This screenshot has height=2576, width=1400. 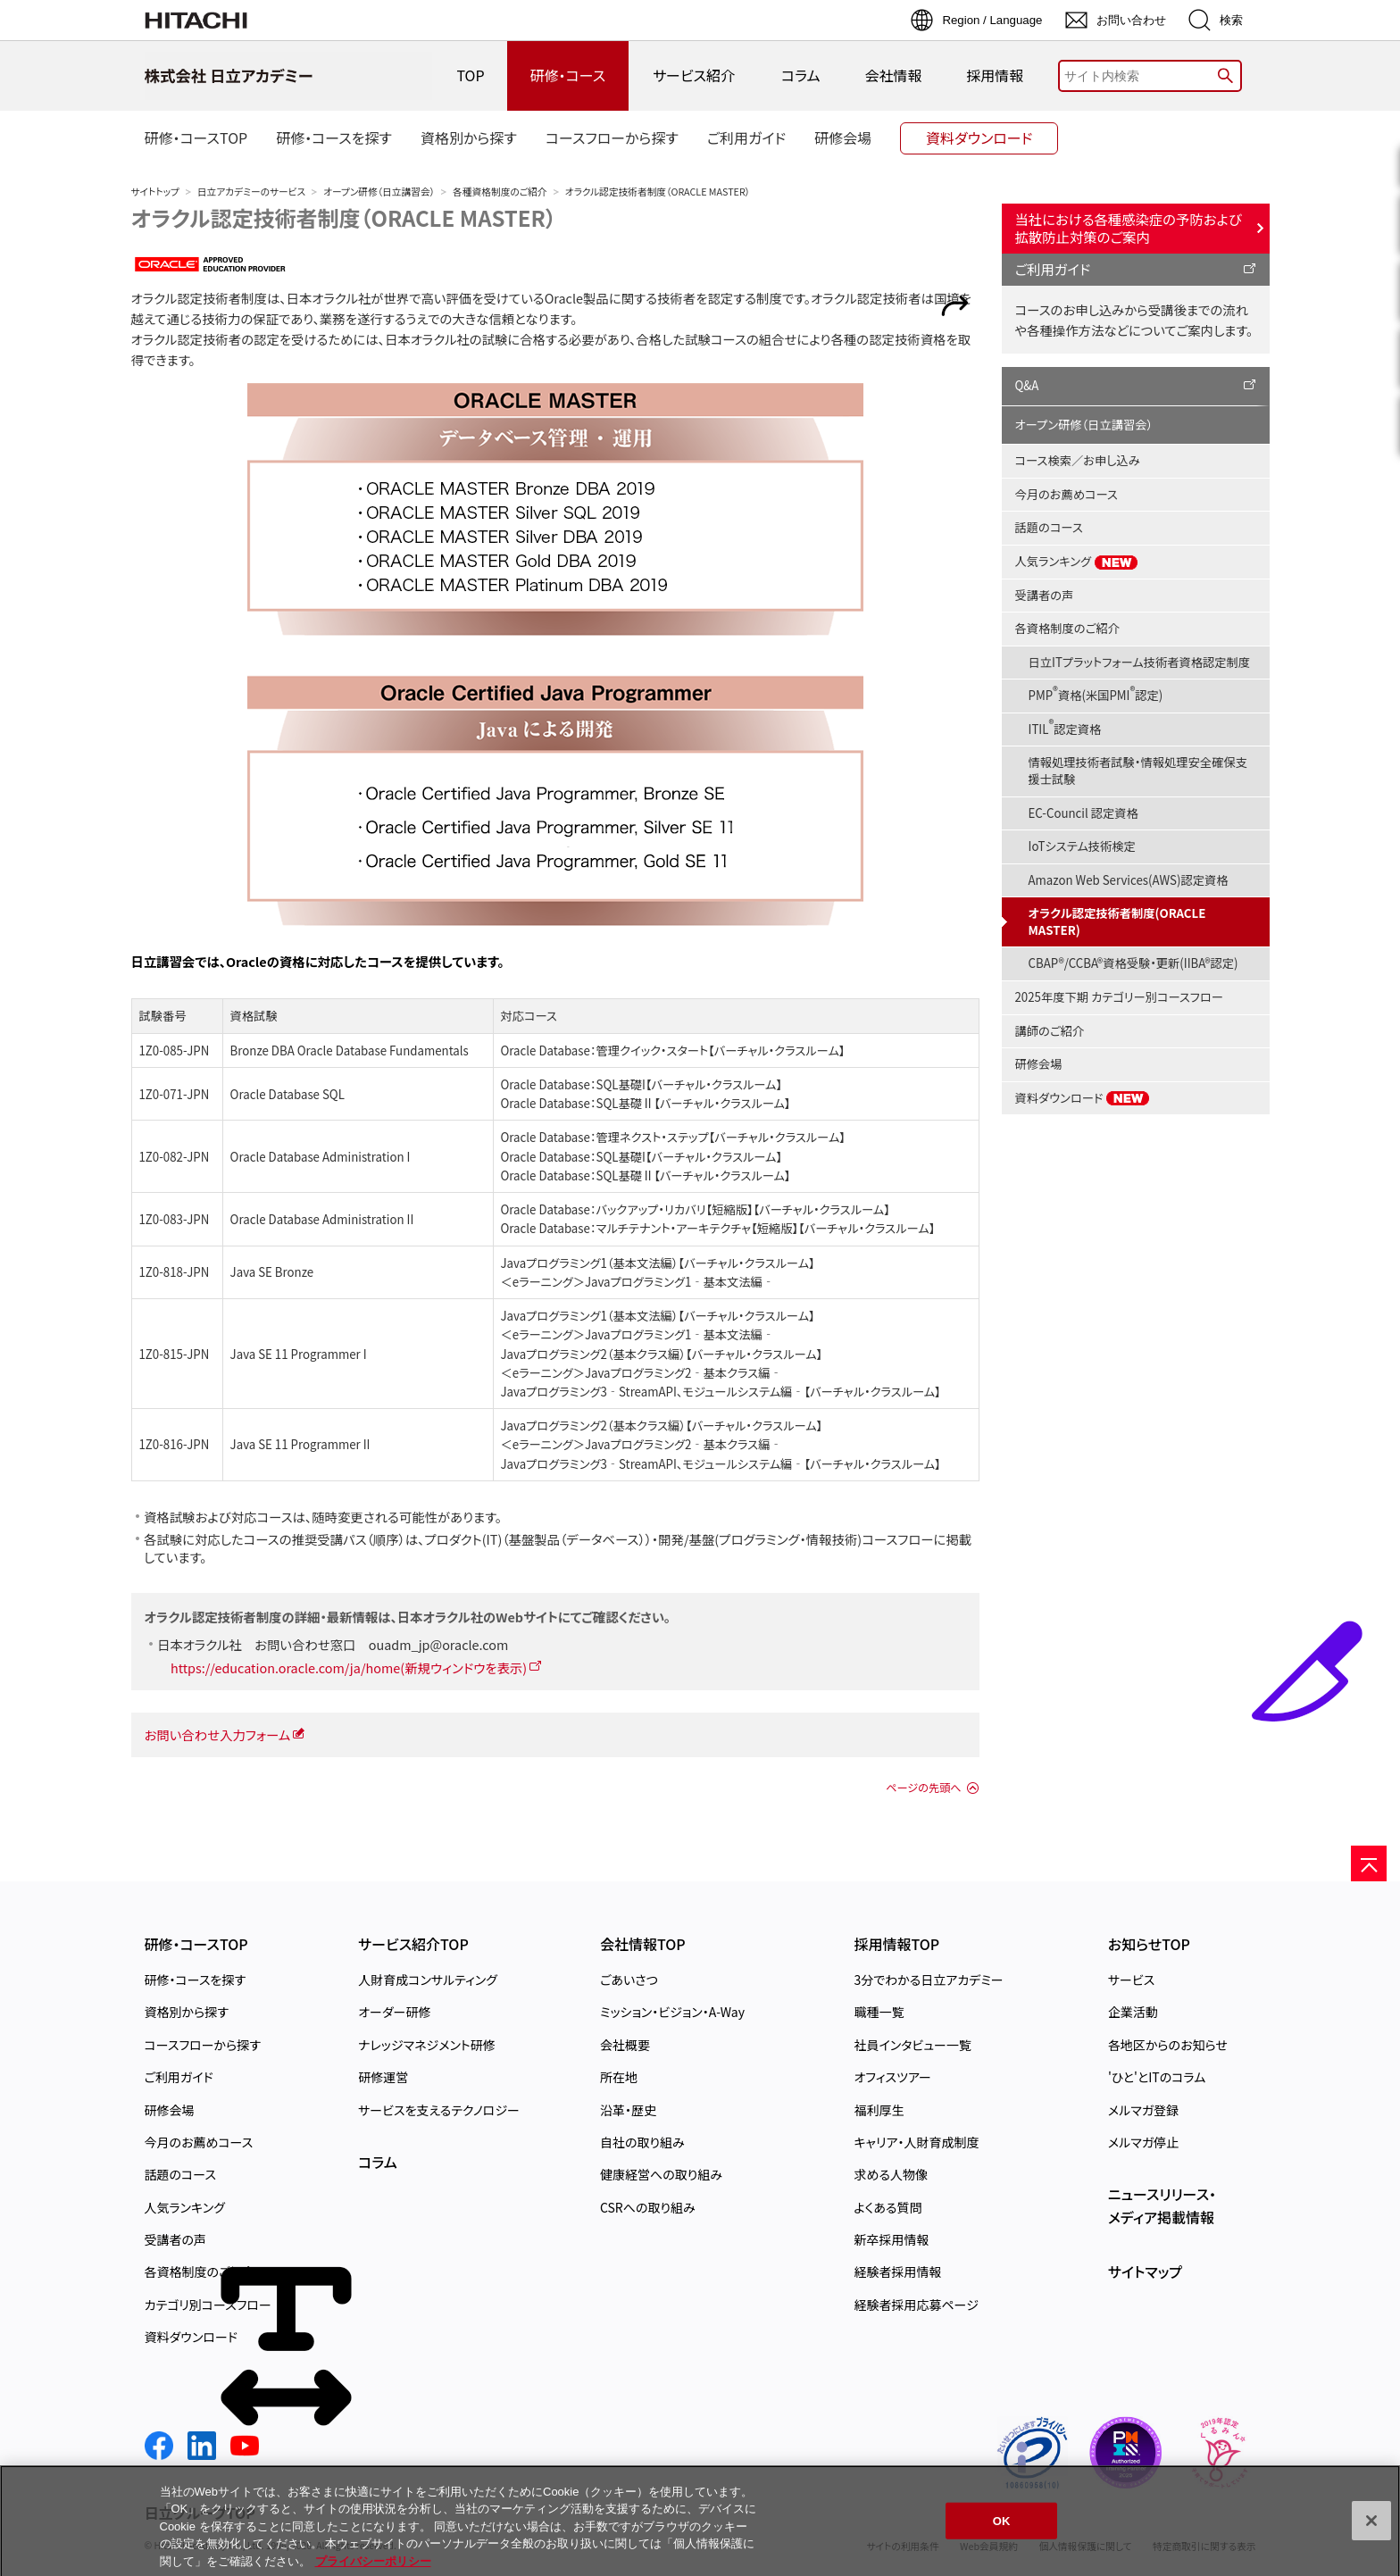 I want to click on adjust text width or horizontal spacing, so click(x=286, y=2341).